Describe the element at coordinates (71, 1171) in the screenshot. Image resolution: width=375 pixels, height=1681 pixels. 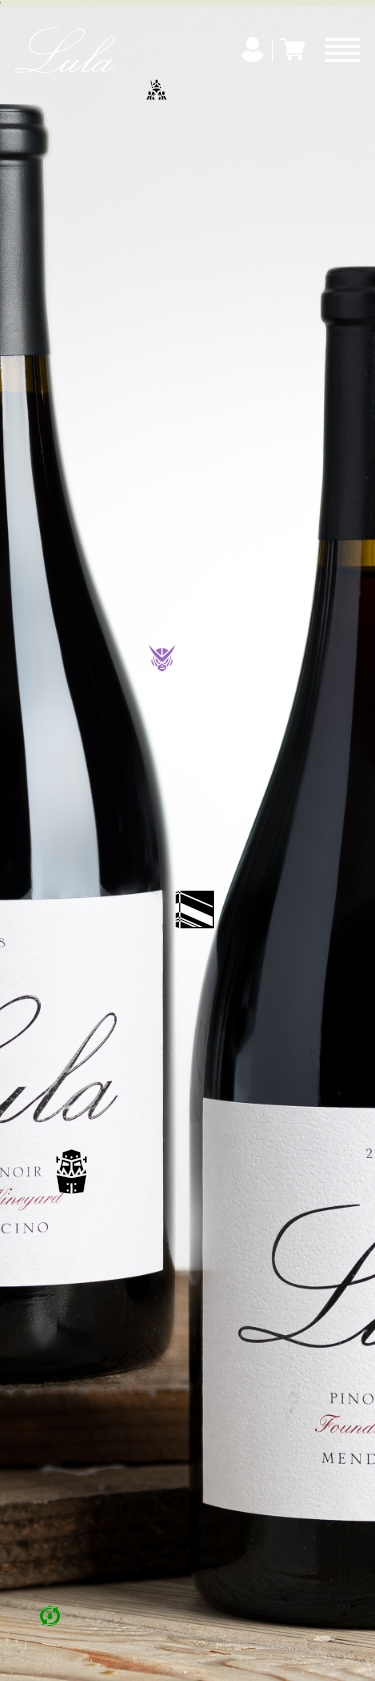
I see `select metal golem character or unit` at that location.